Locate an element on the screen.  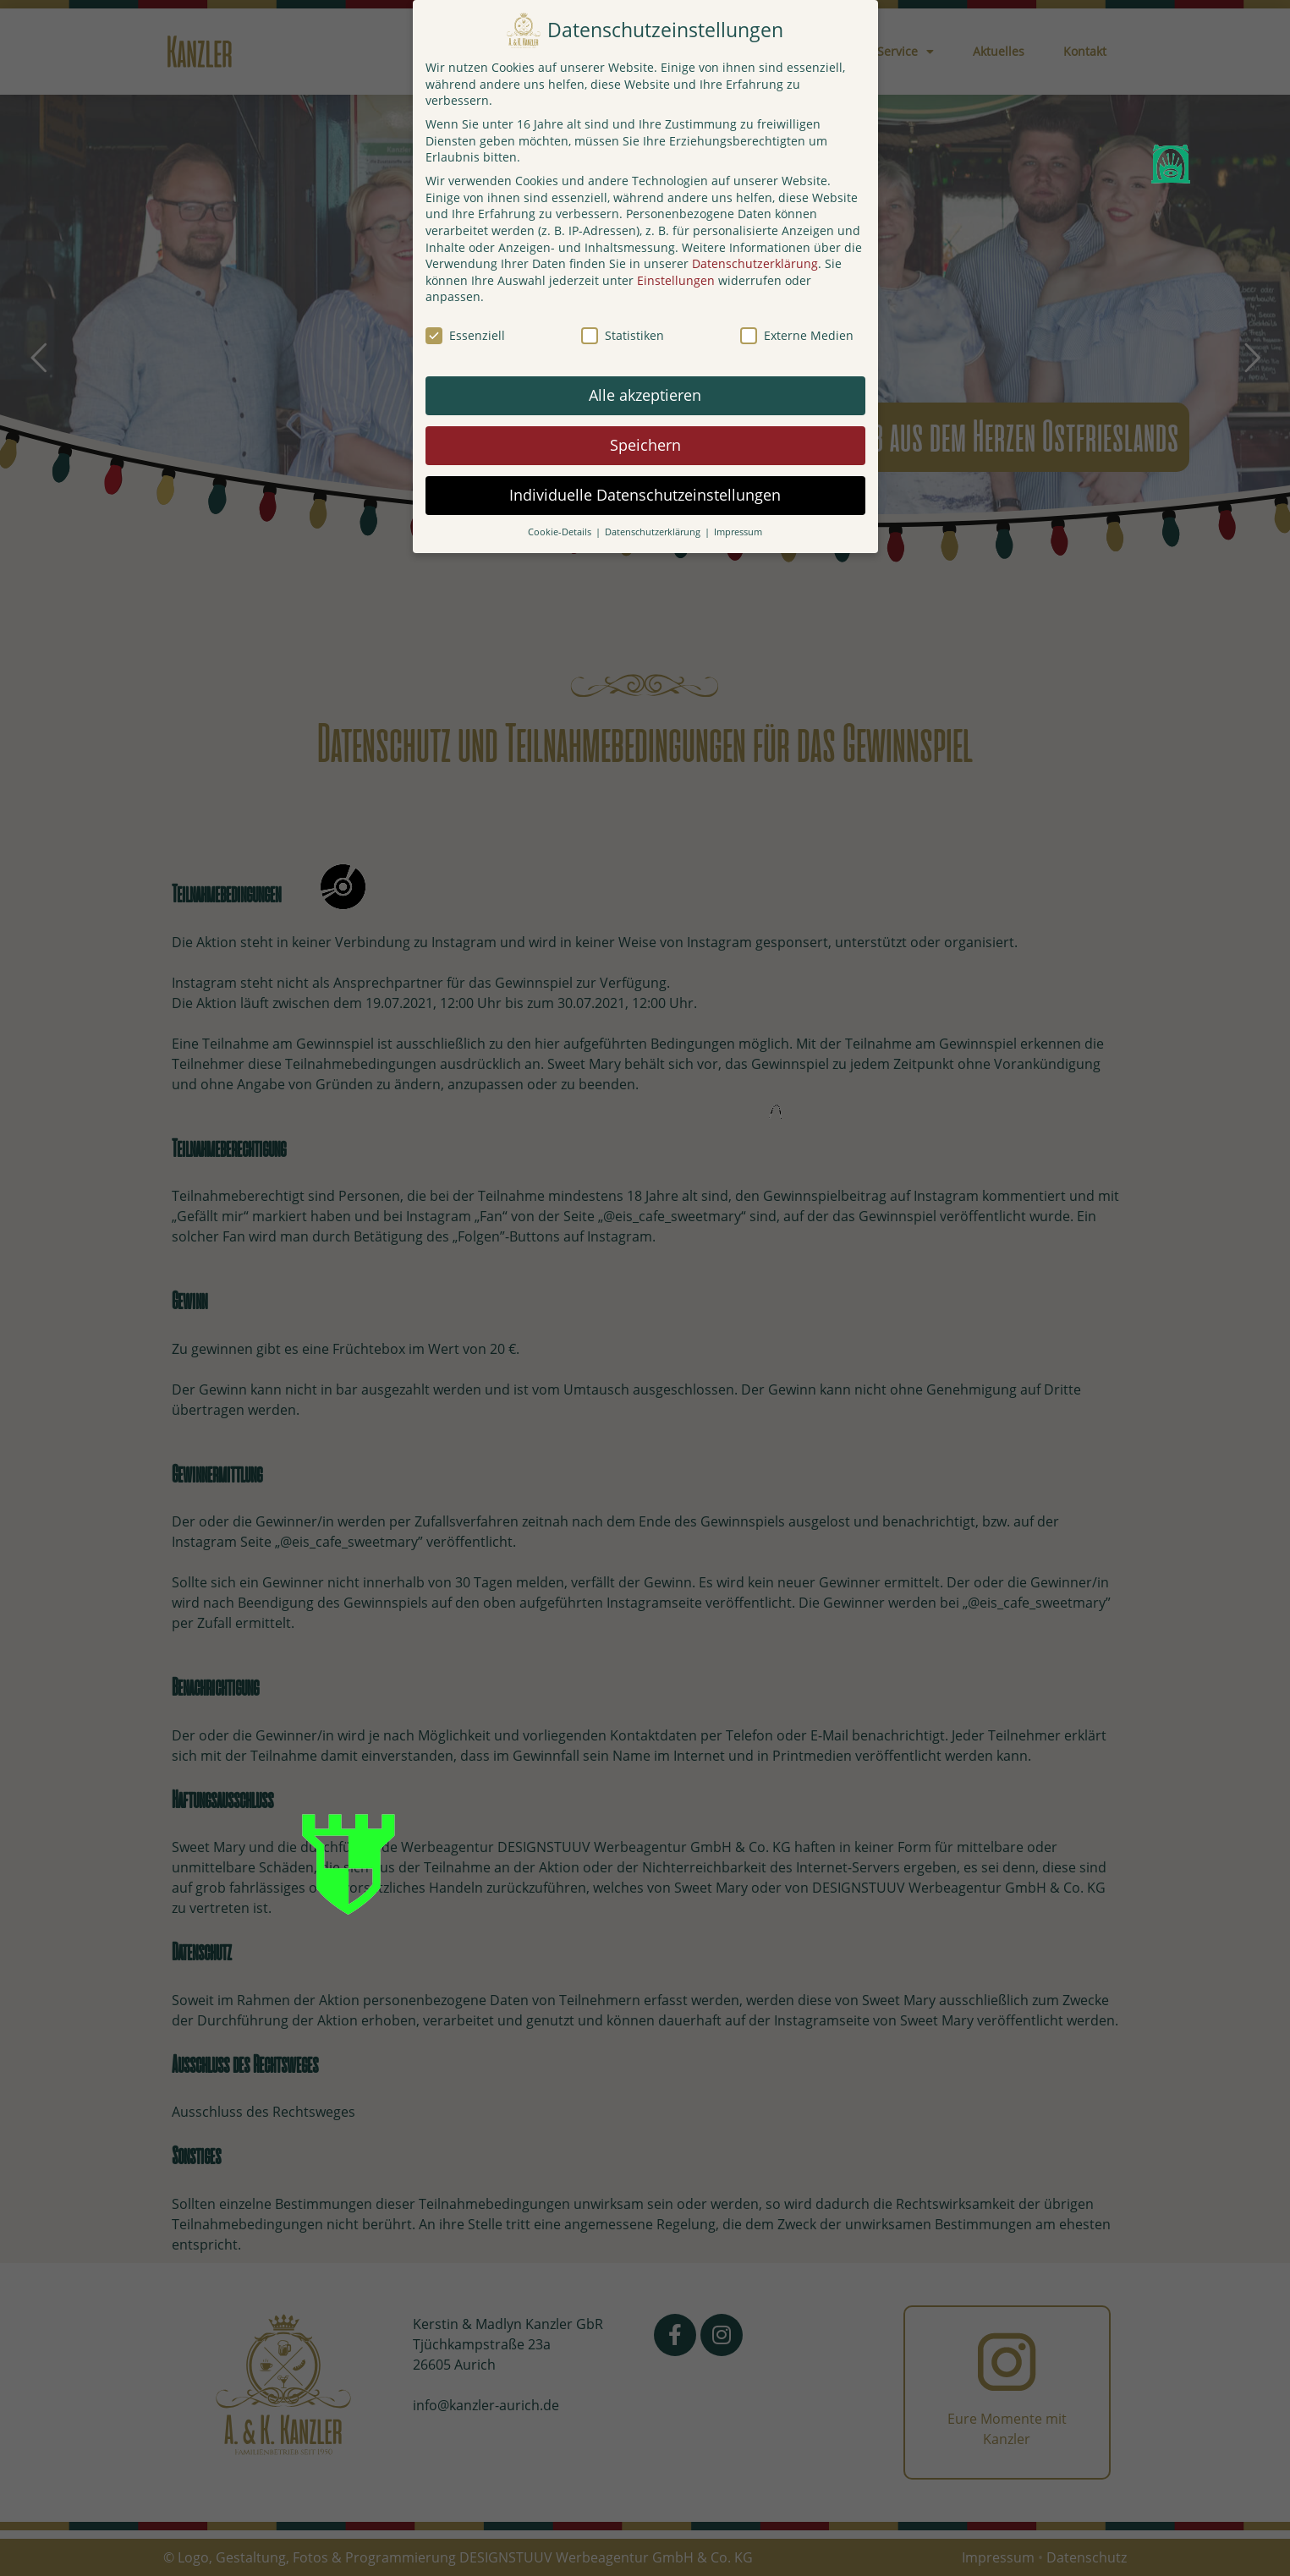
access music or audio files is located at coordinates (343, 886).